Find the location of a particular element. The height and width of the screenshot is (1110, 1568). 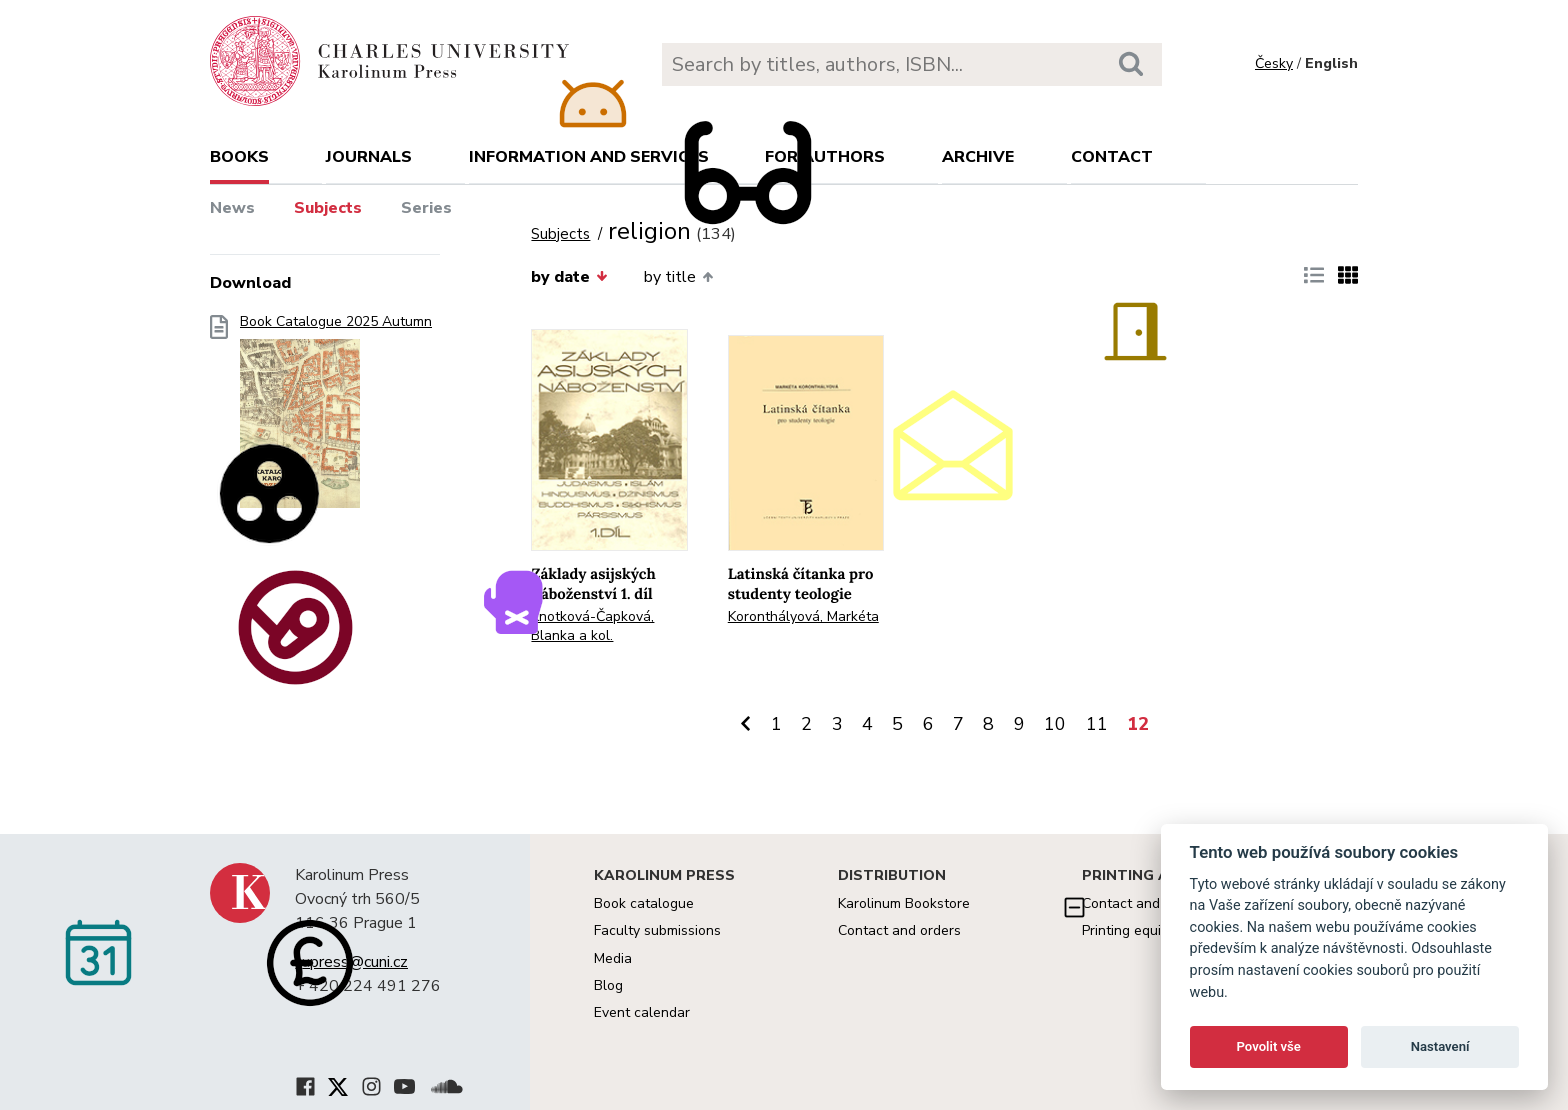

view or select a specific date is located at coordinates (98, 952).